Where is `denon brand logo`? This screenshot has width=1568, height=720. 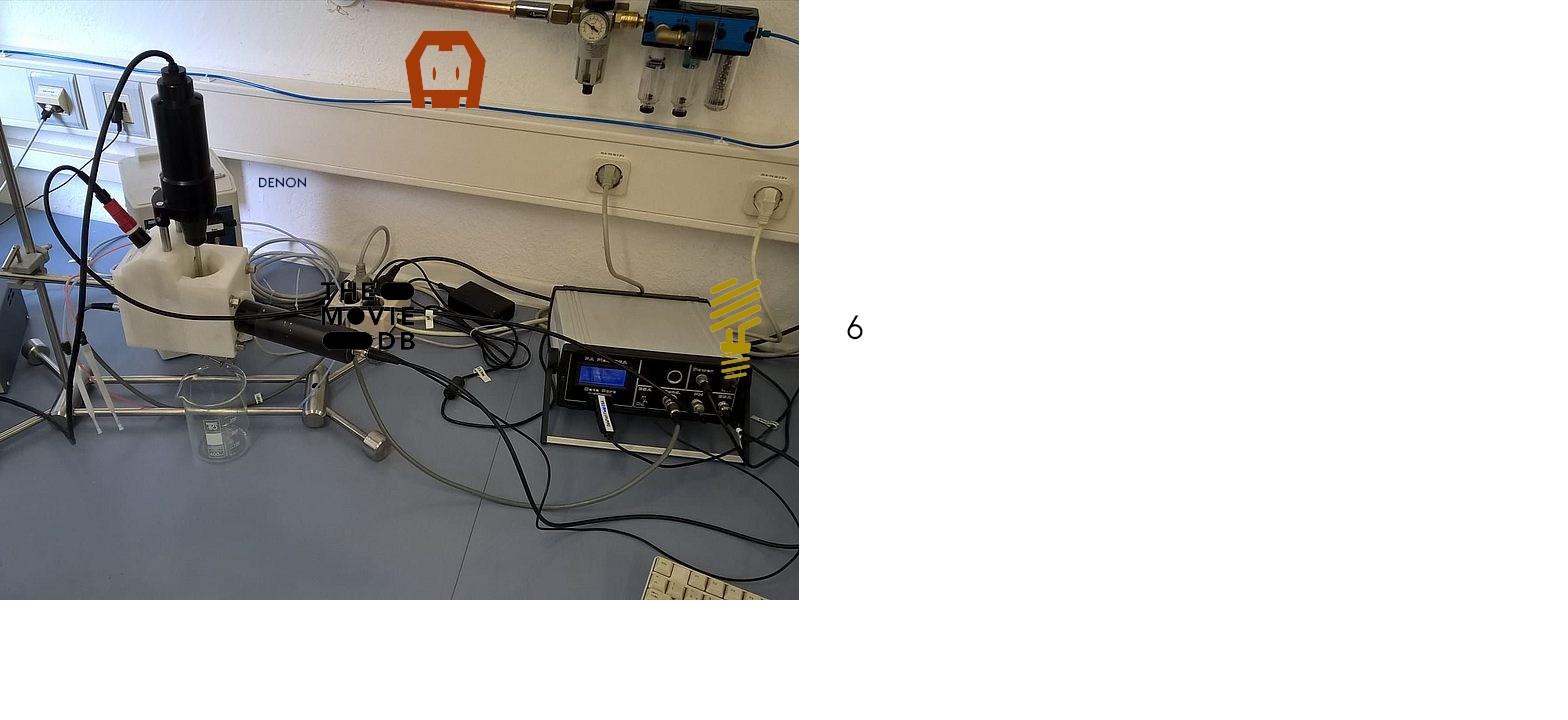
denon brand logo is located at coordinates (282, 182).